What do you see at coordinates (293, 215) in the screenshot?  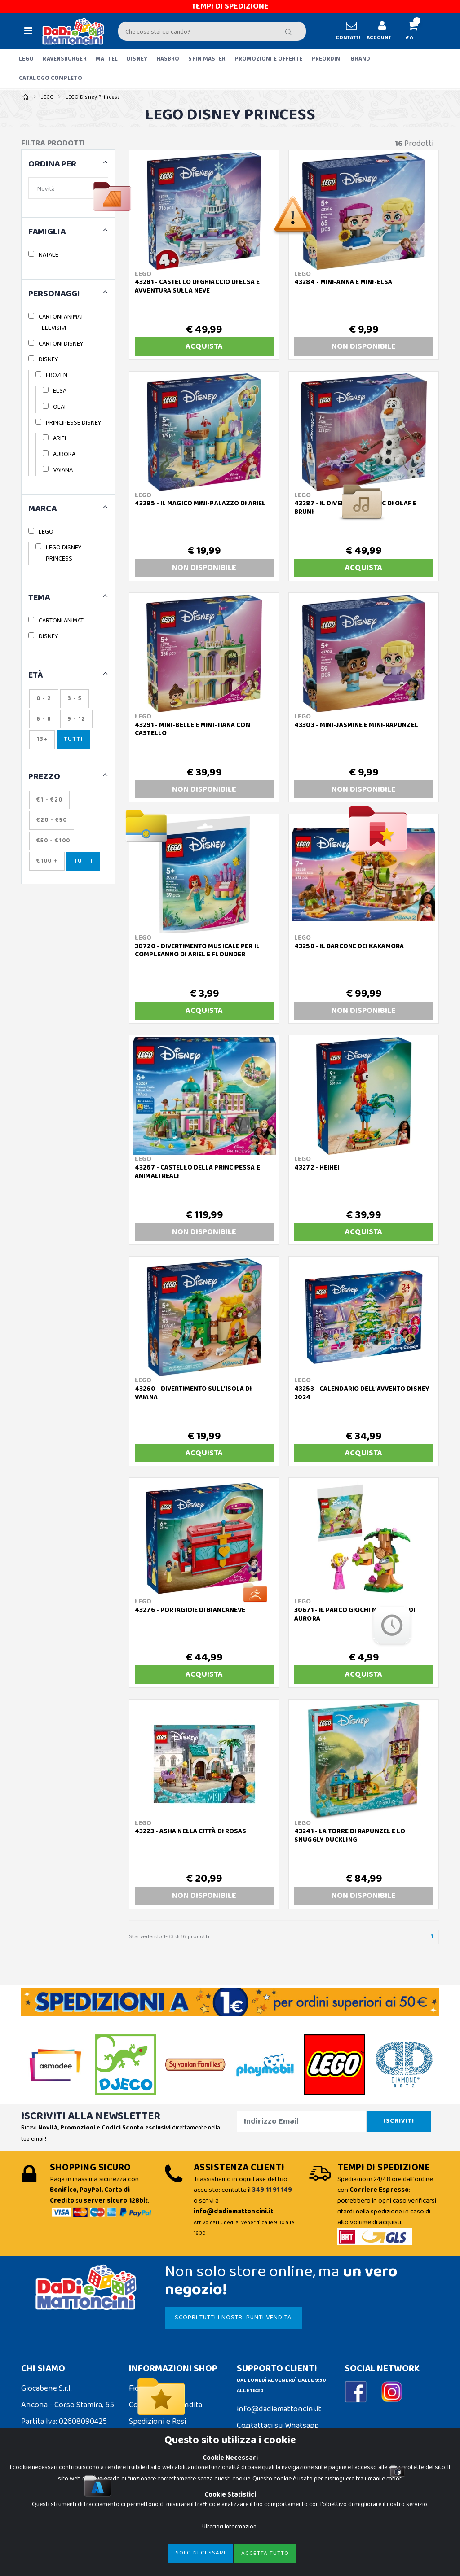 I see `indicates a warning or caution state` at bounding box center [293, 215].